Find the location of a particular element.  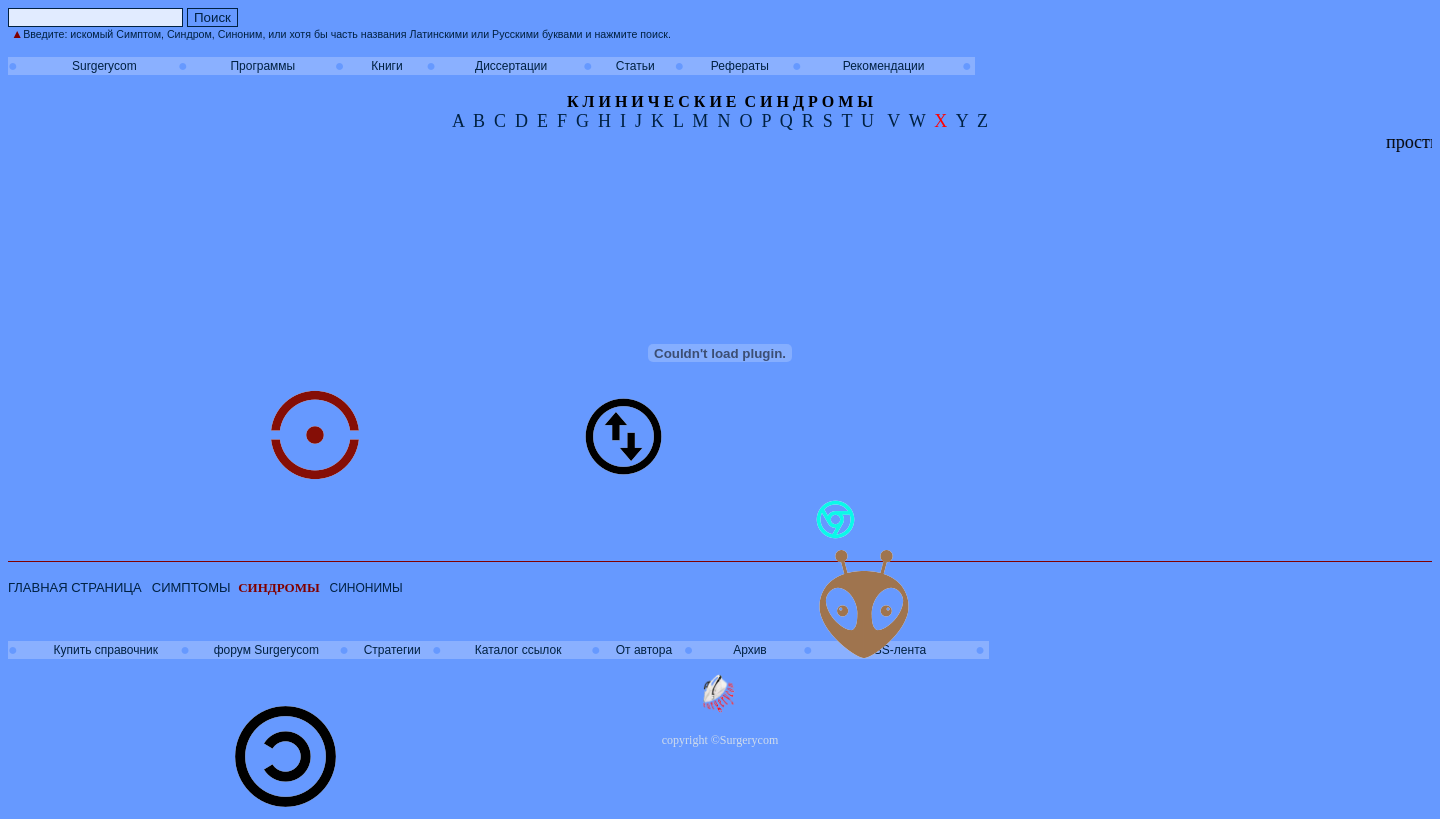

open Google Chrome browser is located at coordinates (835, 519).